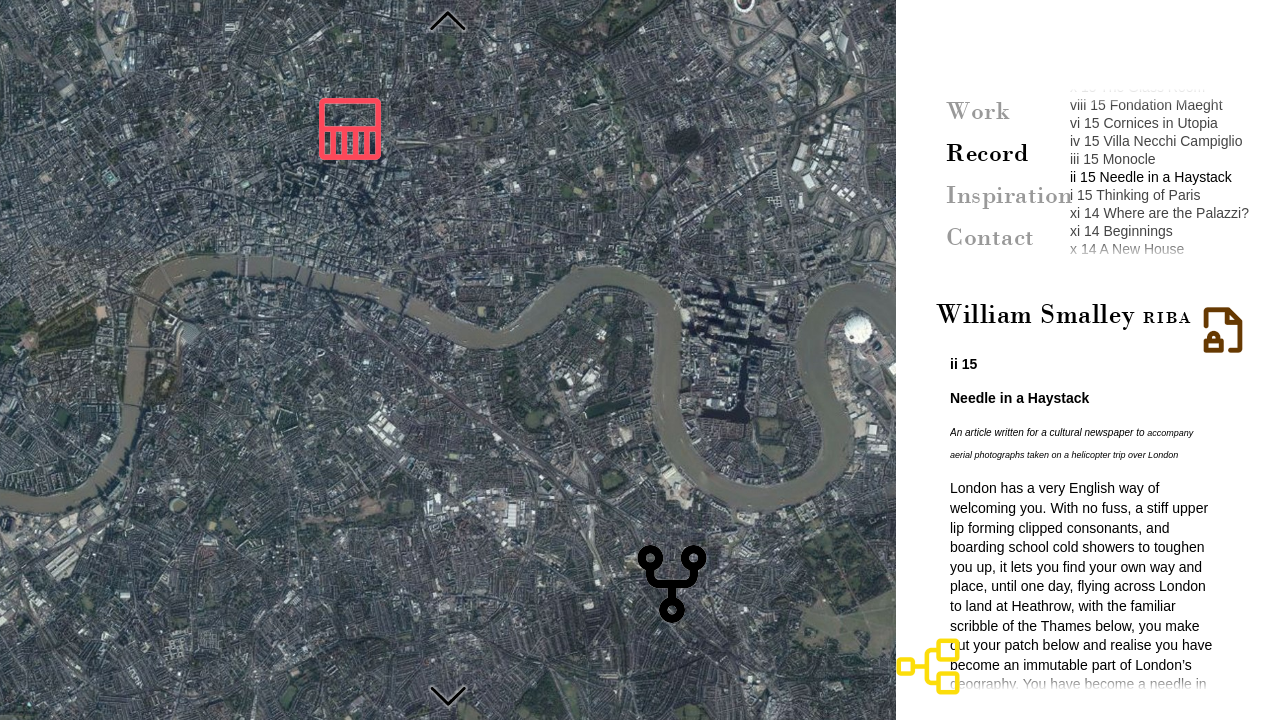 The image size is (1280, 720). Describe the element at coordinates (931, 666) in the screenshot. I see `view hierarchical organization or folder structure` at that location.